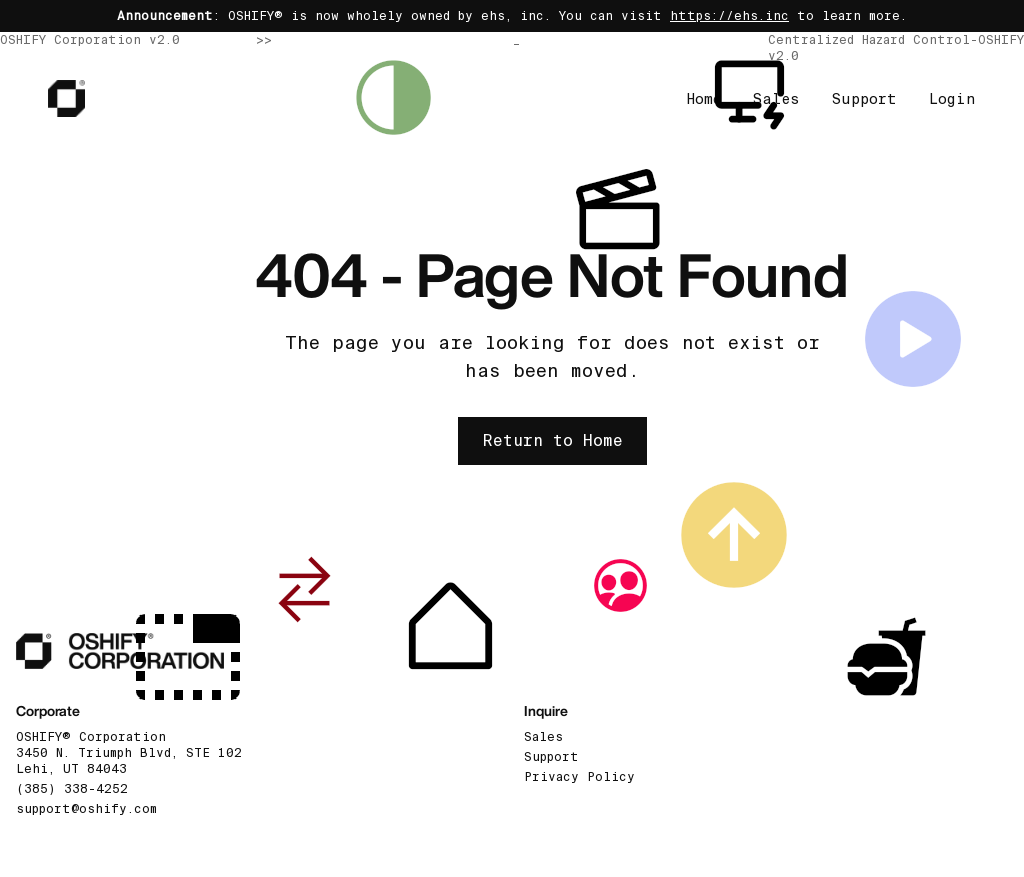  What do you see at coordinates (886, 656) in the screenshot?
I see `browse nearby fast food restaurants` at bounding box center [886, 656].